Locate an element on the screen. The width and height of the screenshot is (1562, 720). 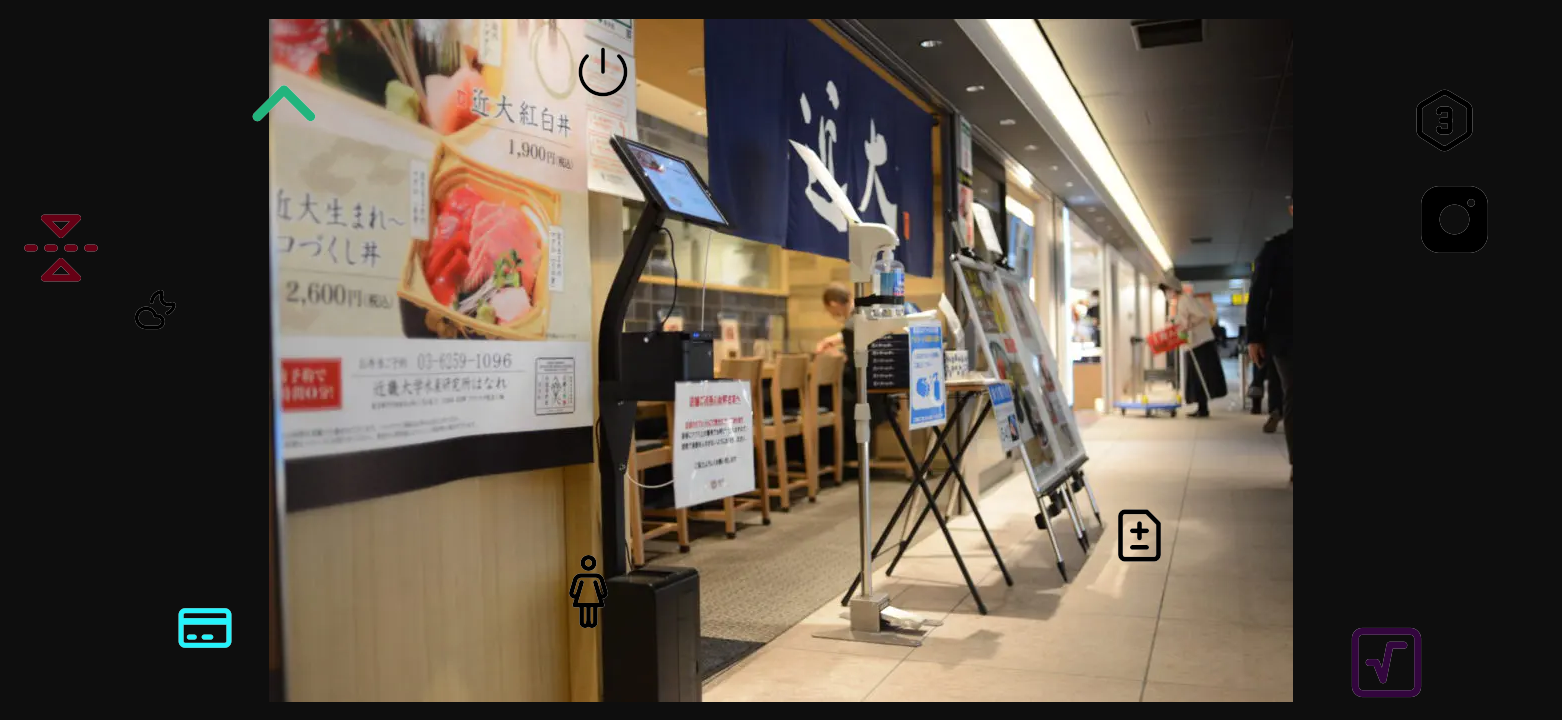
step 3 in a multi-step process is located at coordinates (1444, 120).